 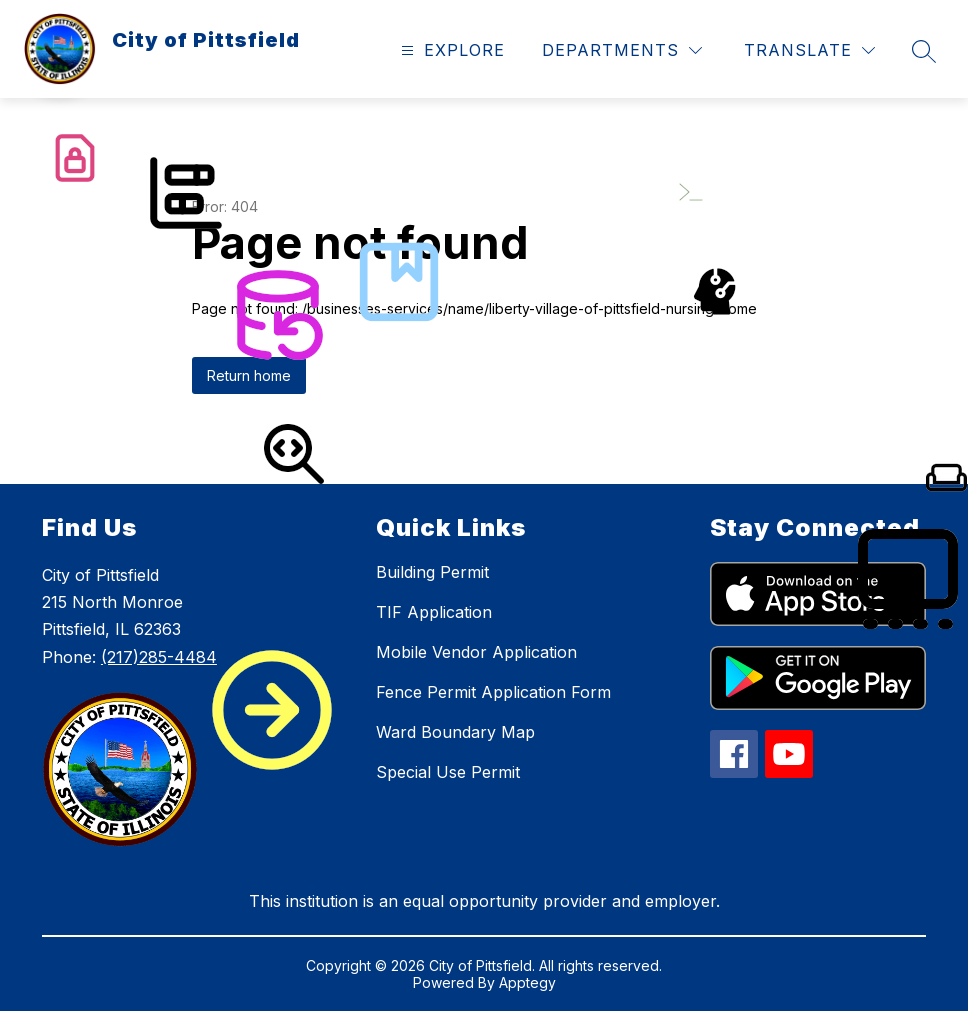 I want to click on view gallery in thumbnail grid mode, so click(x=908, y=579).